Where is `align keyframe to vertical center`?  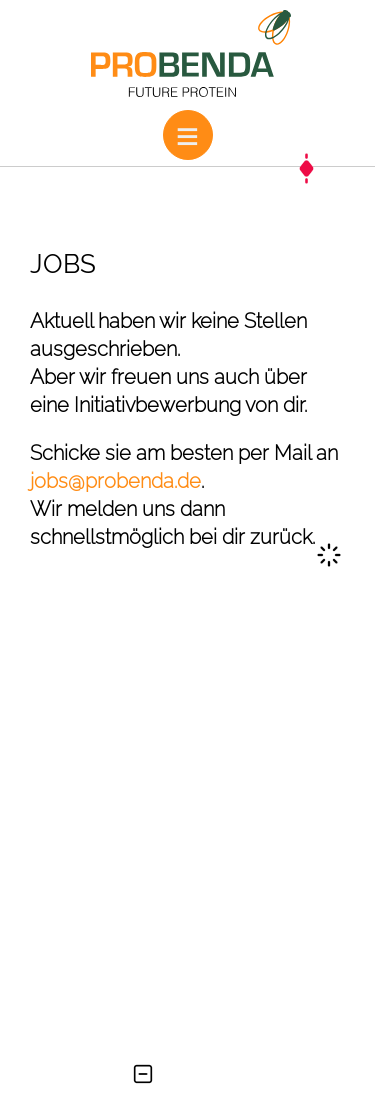 align keyframe to vertical center is located at coordinates (306, 168).